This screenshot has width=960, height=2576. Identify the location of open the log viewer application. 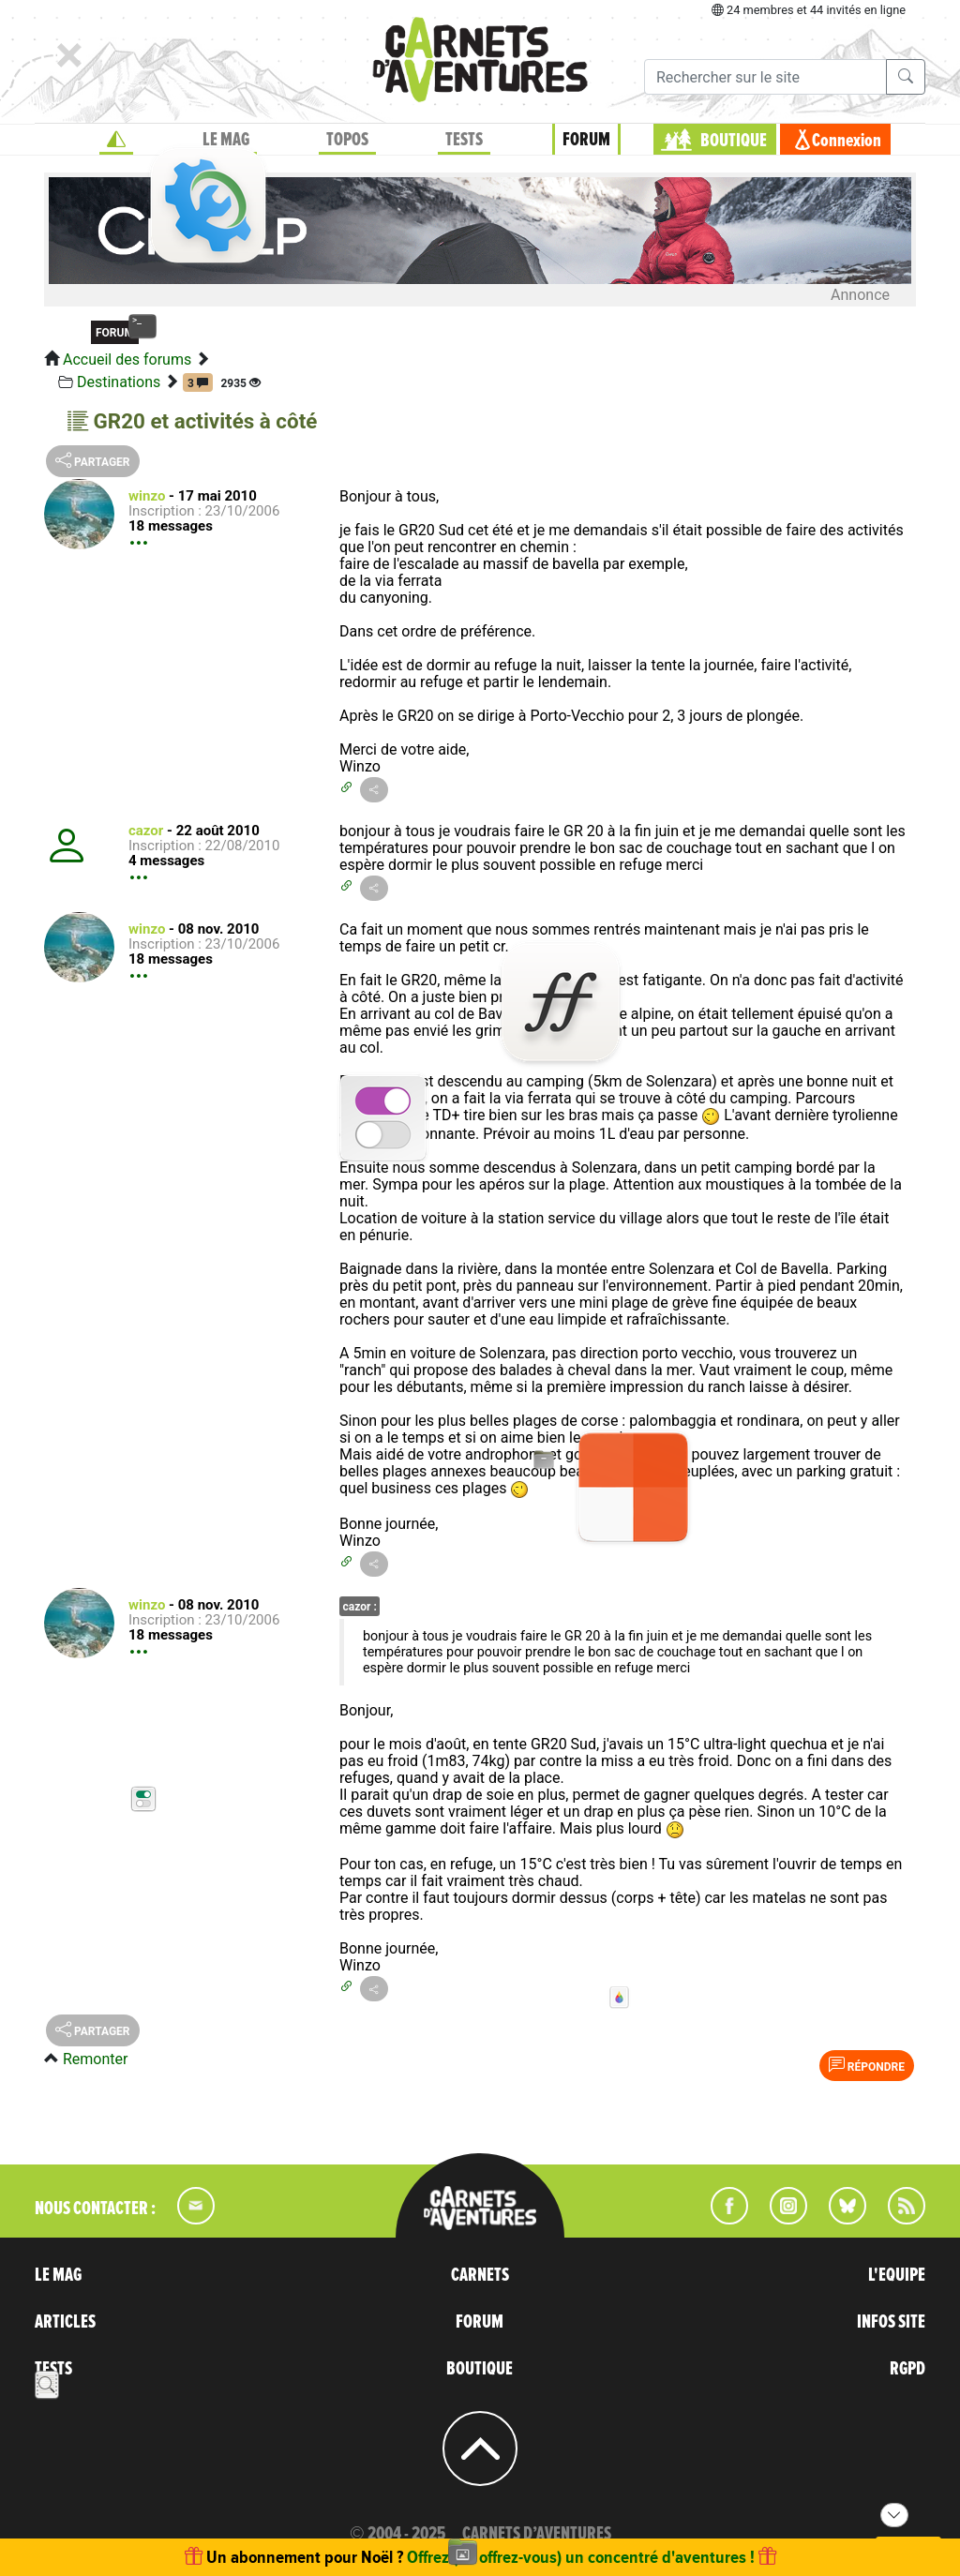
(47, 2385).